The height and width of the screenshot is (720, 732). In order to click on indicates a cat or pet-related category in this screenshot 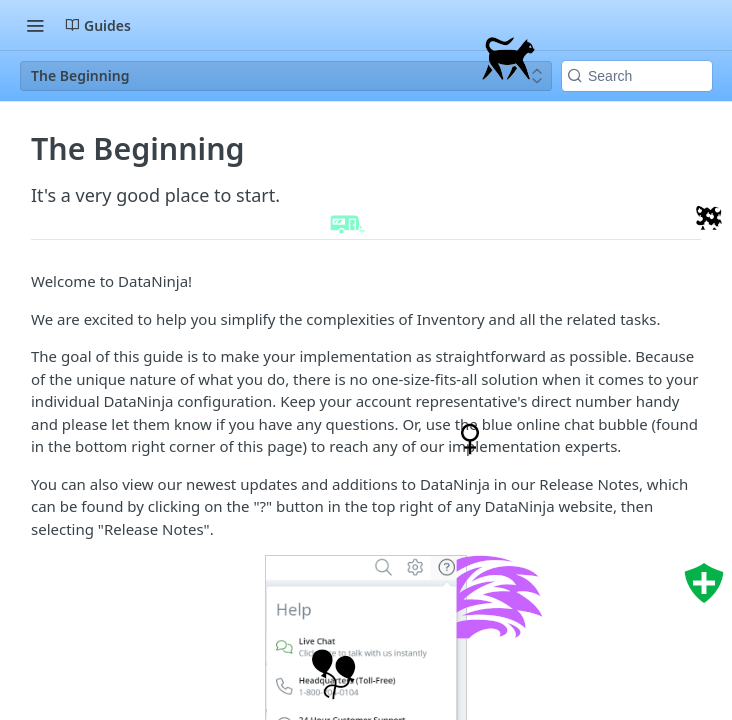, I will do `click(508, 58)`.